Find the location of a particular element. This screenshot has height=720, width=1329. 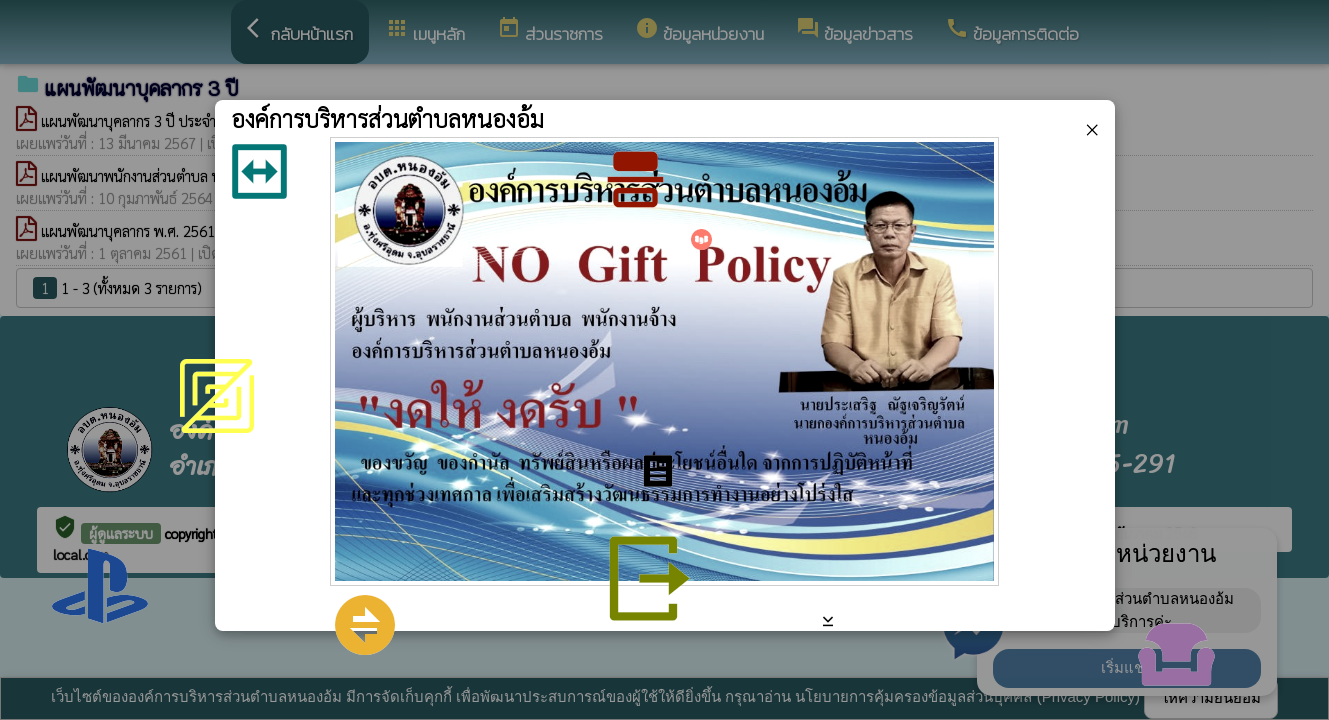

log out of your account is located at coordinates (643, 578).